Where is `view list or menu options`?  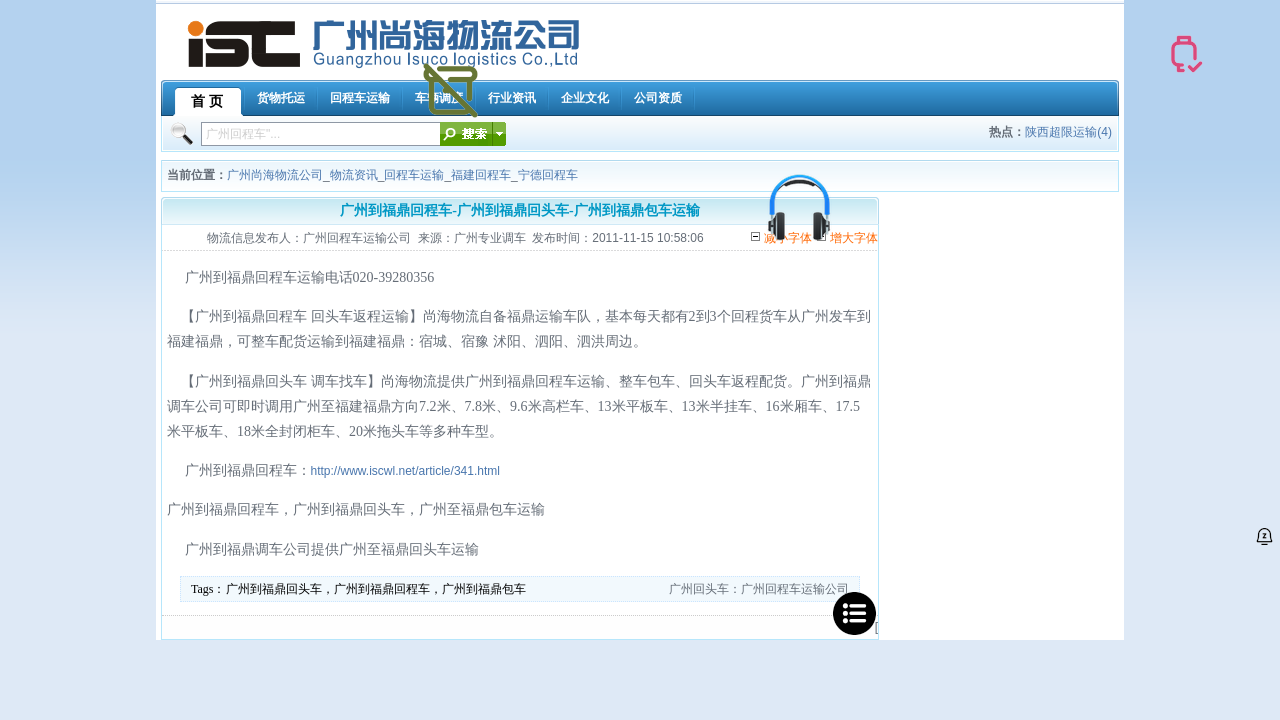
view list or menu options is located at coordinates (854, 613).